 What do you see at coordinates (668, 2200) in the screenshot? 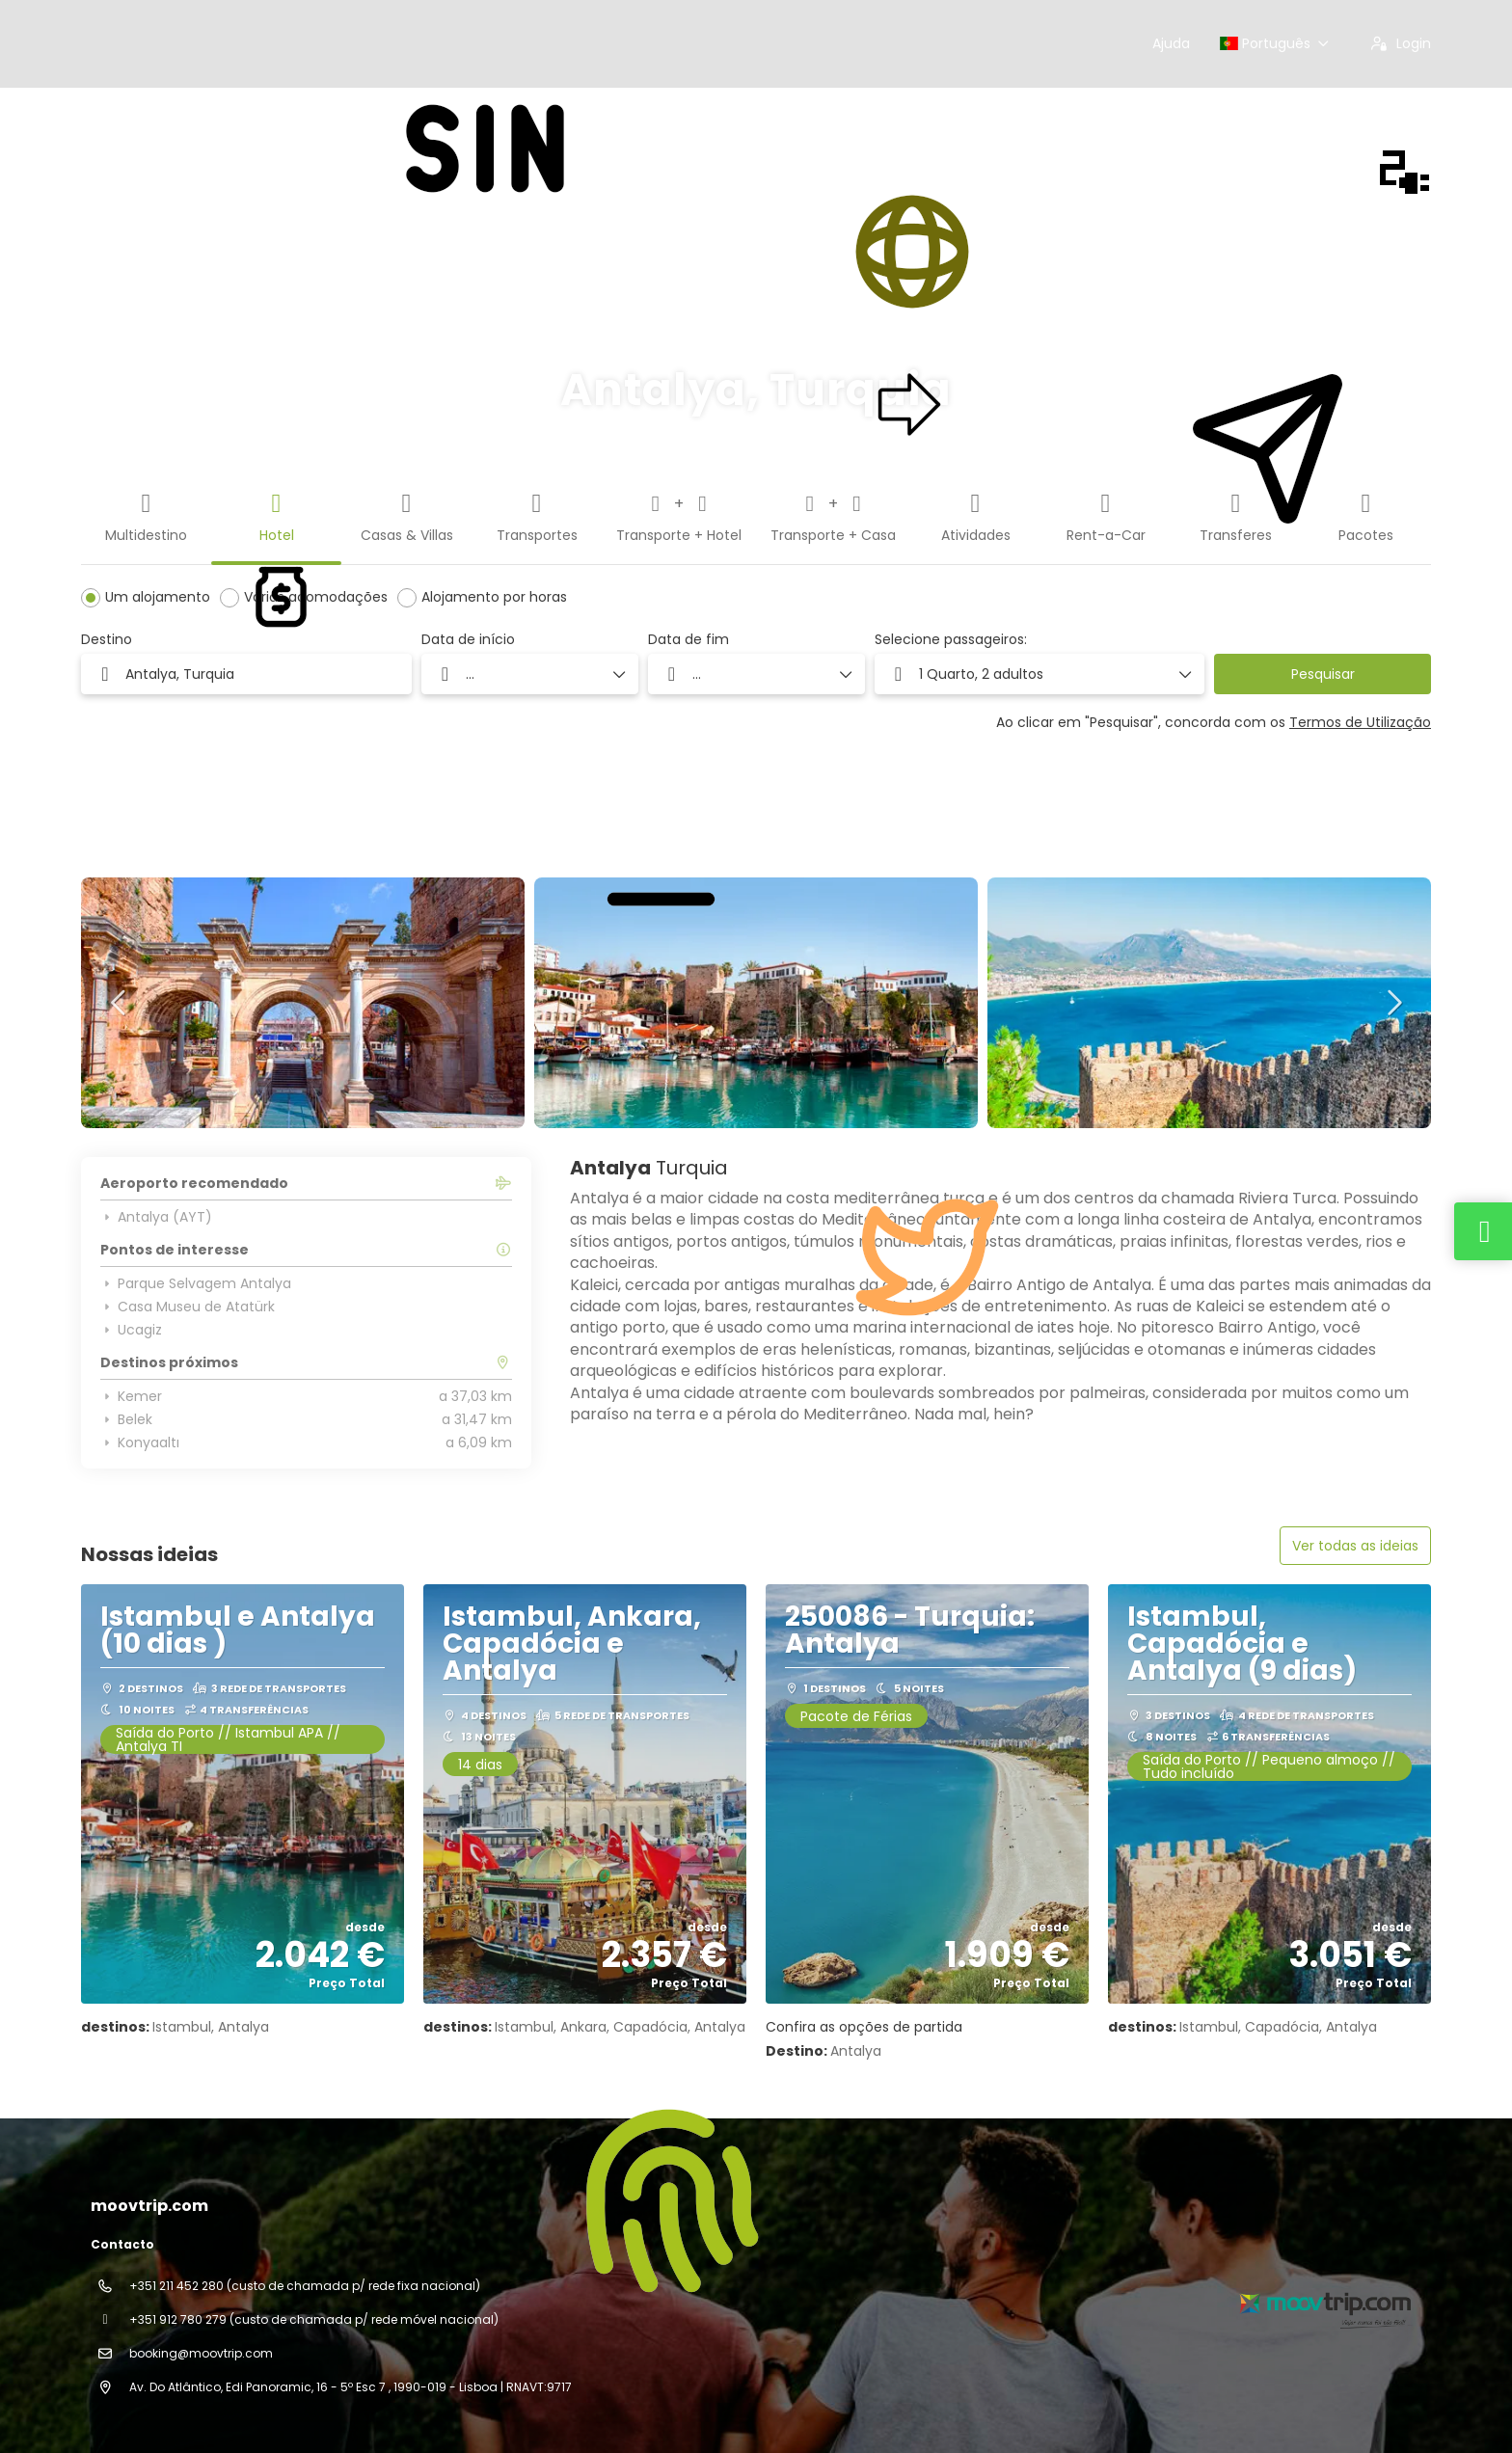
I see `enable biometric authentication` at bounding box center [668, 2200].